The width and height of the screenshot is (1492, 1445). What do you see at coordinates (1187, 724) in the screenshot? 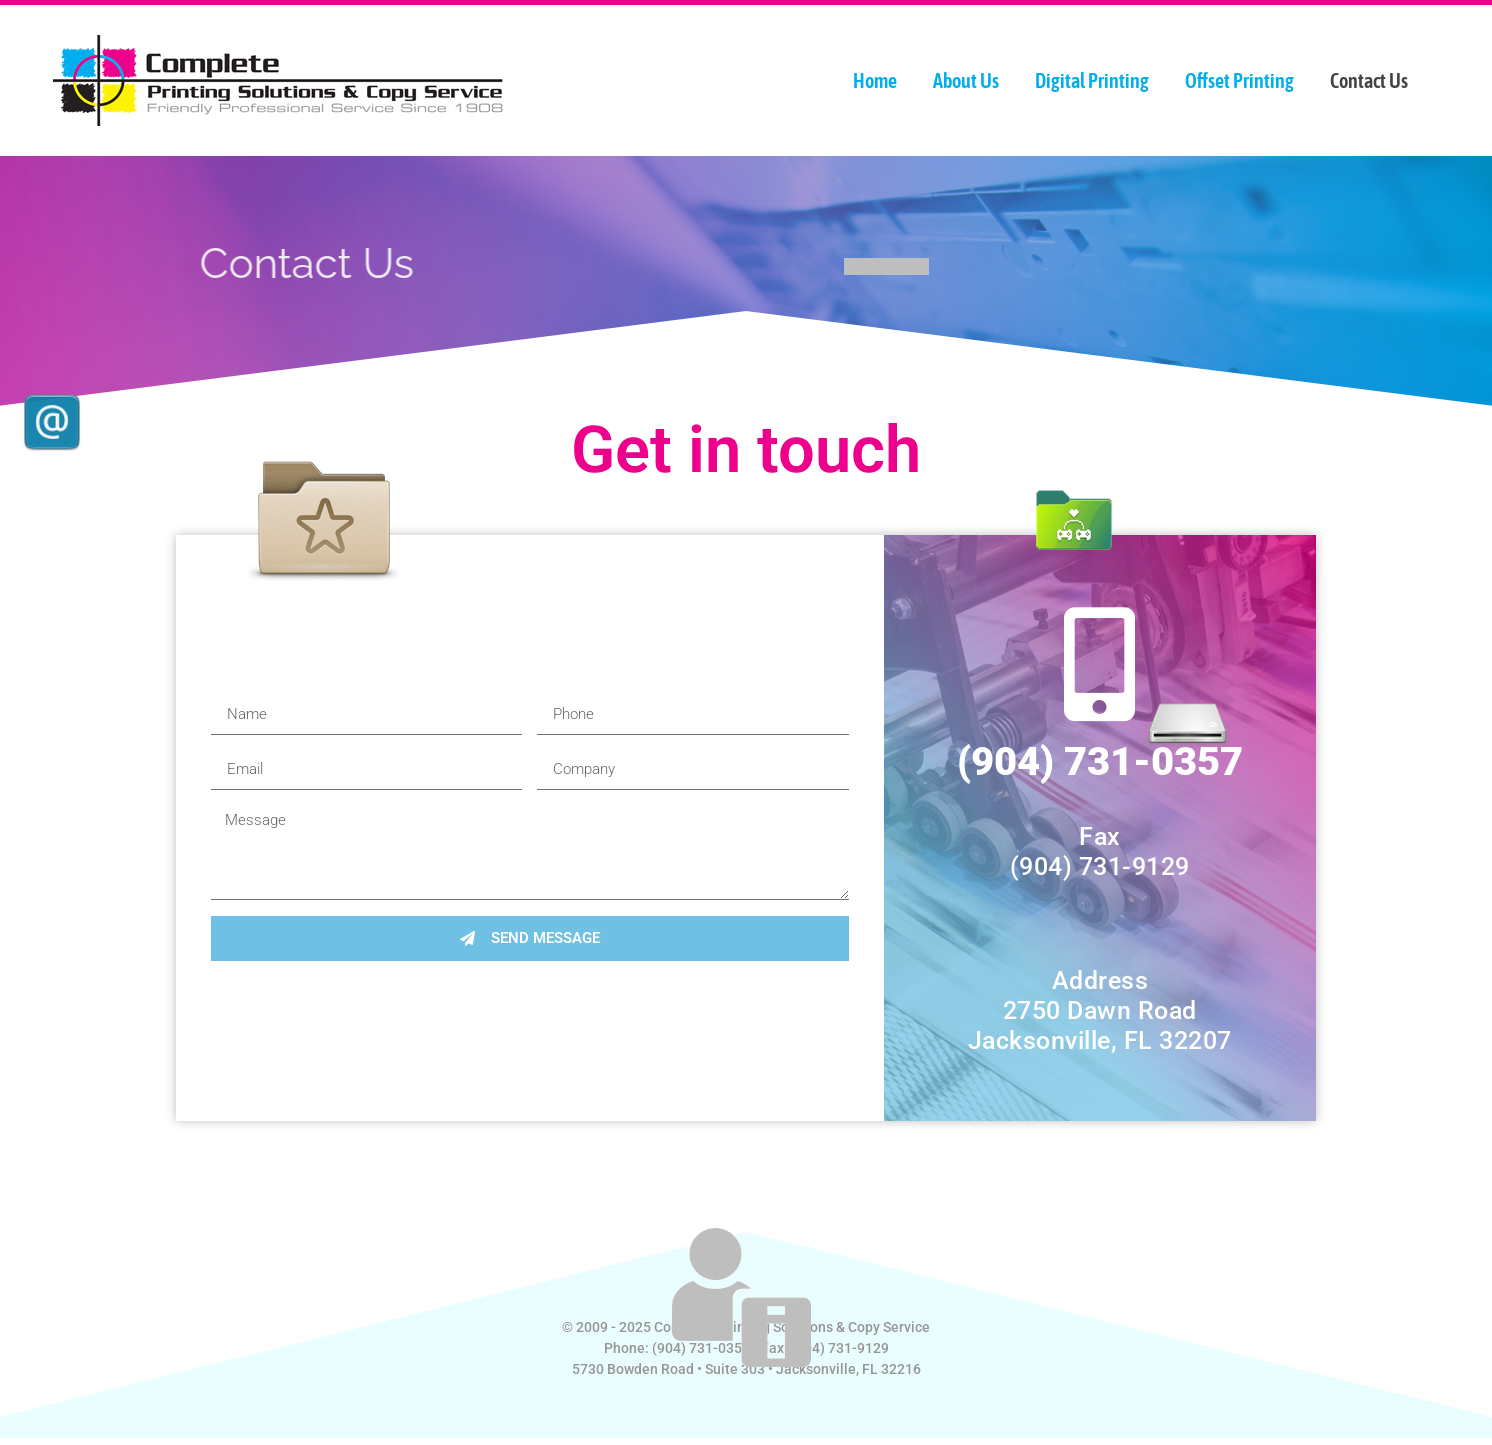
I see `access removable storage device` at bounding box center [1187, 724].